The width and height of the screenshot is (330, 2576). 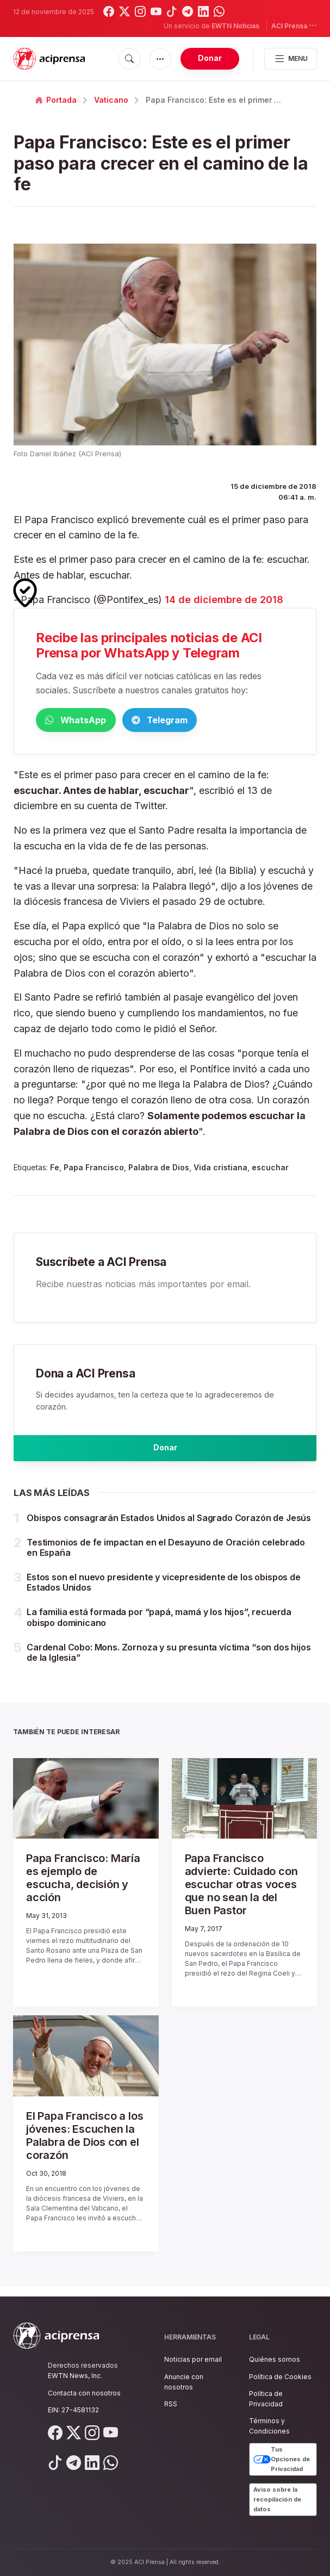 What do you see at coordinates (287, 1770) in the screenshot?
I see `indicates eco-friendly or sustainable option` at bounding box center [287, 1770].